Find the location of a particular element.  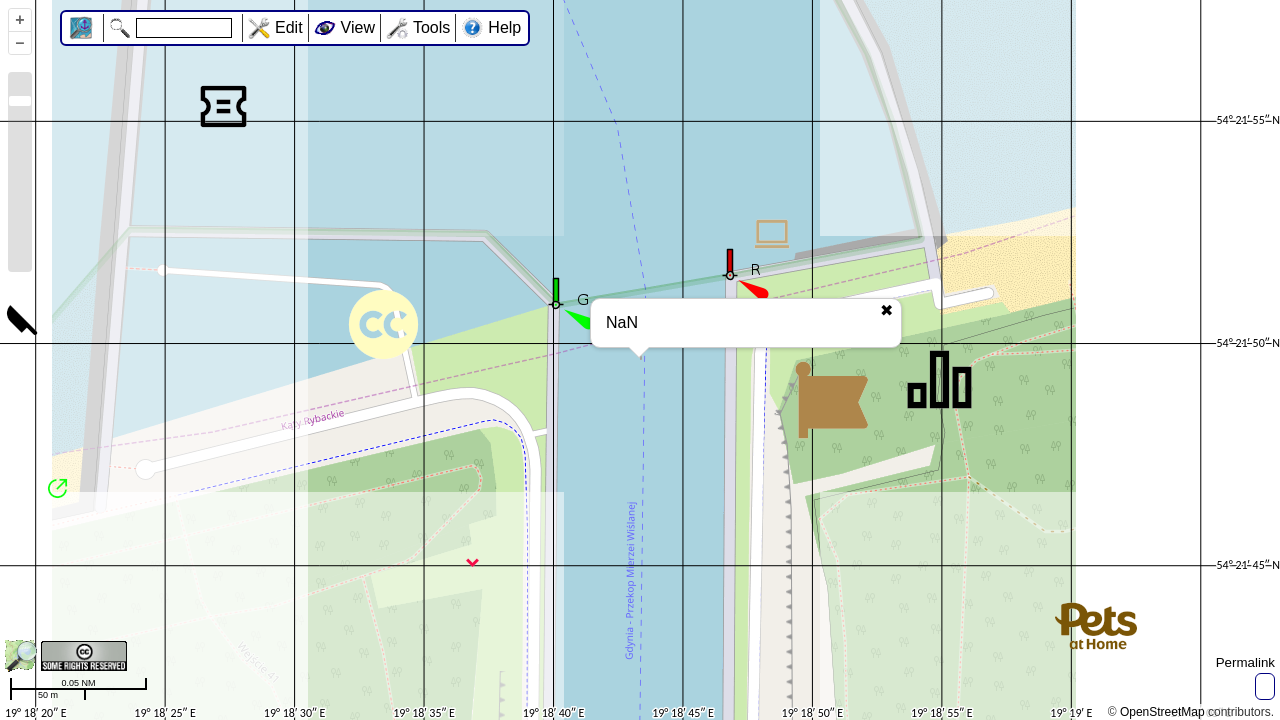

expand a dropdown menu is located at coordinates (472, 562).